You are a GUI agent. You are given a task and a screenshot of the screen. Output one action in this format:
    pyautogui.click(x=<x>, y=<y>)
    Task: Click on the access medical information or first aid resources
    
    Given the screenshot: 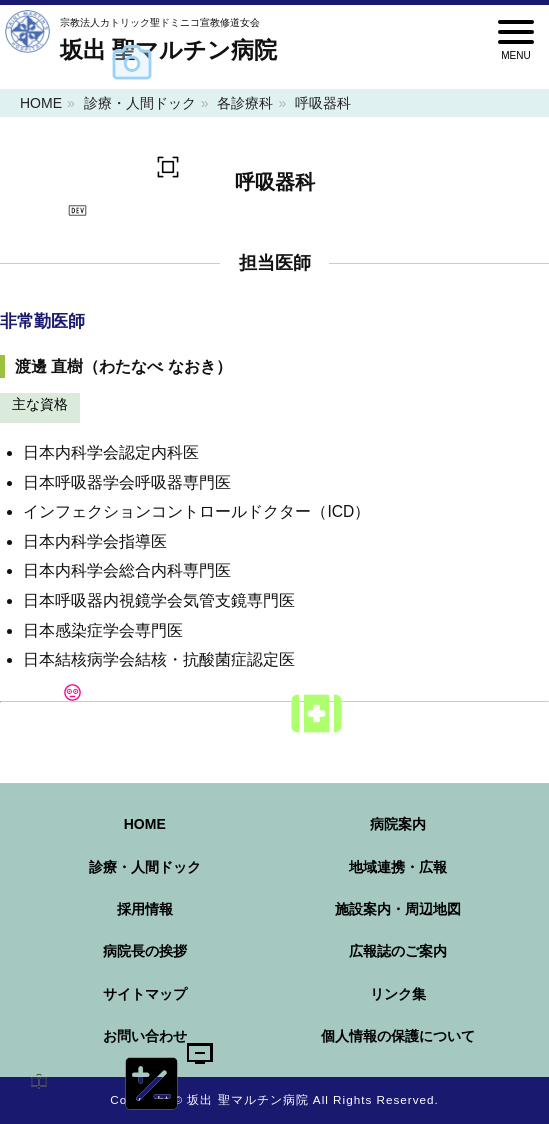 What is the action you would take?
    pyautogui.click(x=316, y=713)
    